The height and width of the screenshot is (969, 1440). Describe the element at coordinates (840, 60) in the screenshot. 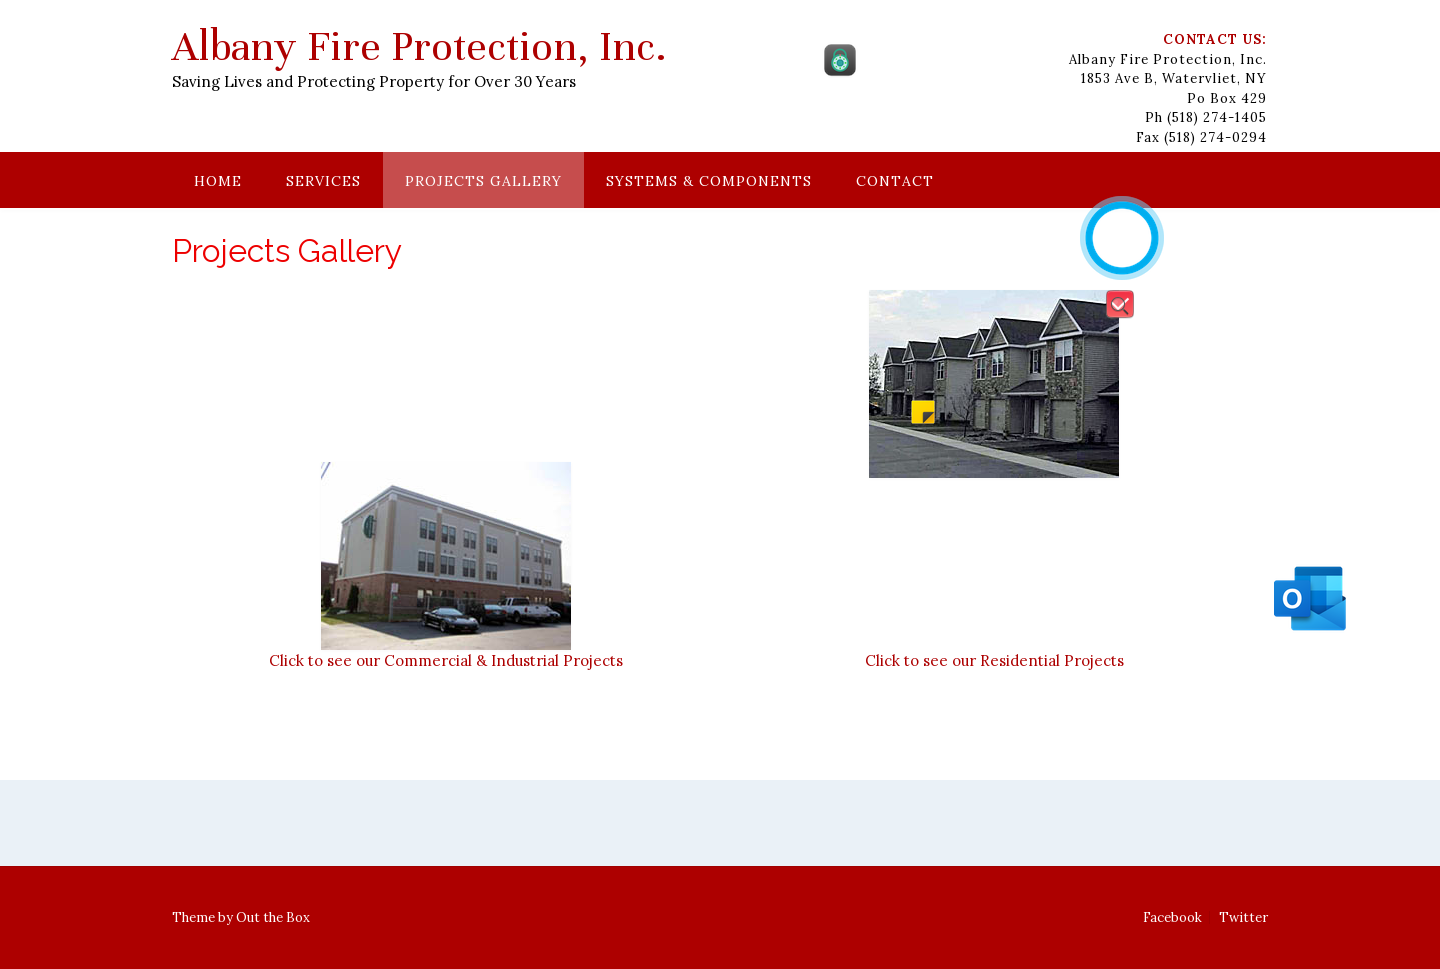

I see `open keysmith authenticator app` at that location.